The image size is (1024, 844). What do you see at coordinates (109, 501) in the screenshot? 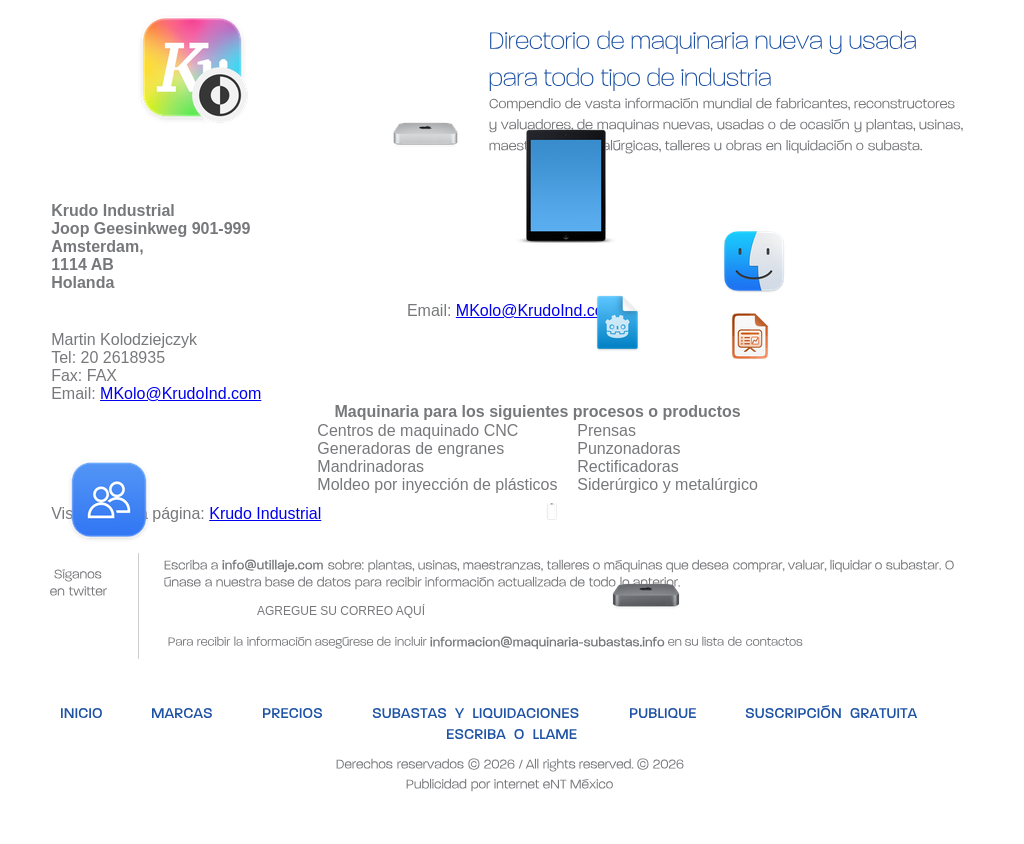
I see `manage user accounts and profiles` at bounding box center [109, 501].